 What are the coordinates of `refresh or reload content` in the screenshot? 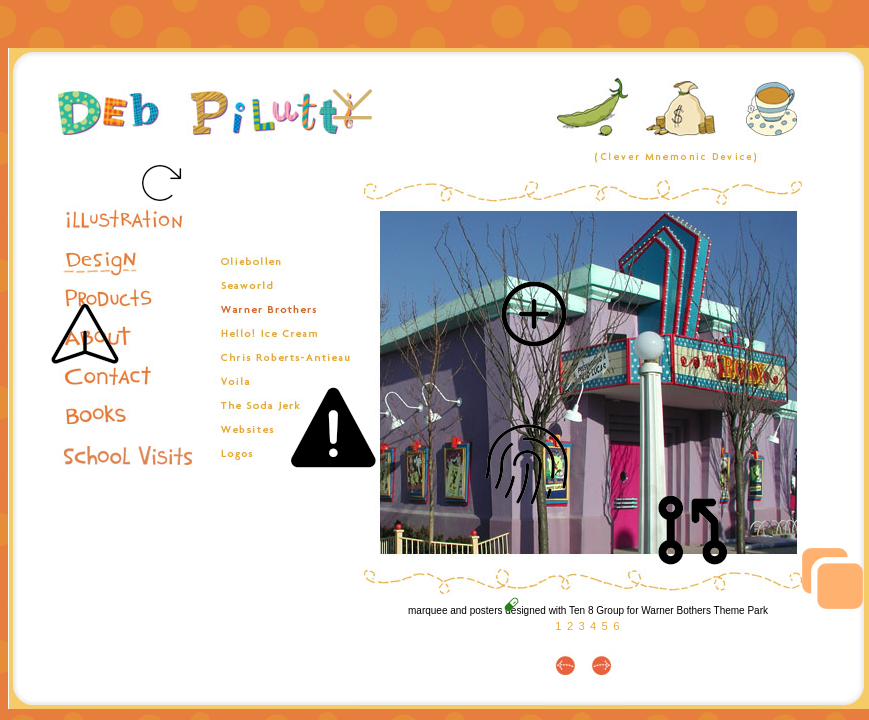 It's located at (160, 183).